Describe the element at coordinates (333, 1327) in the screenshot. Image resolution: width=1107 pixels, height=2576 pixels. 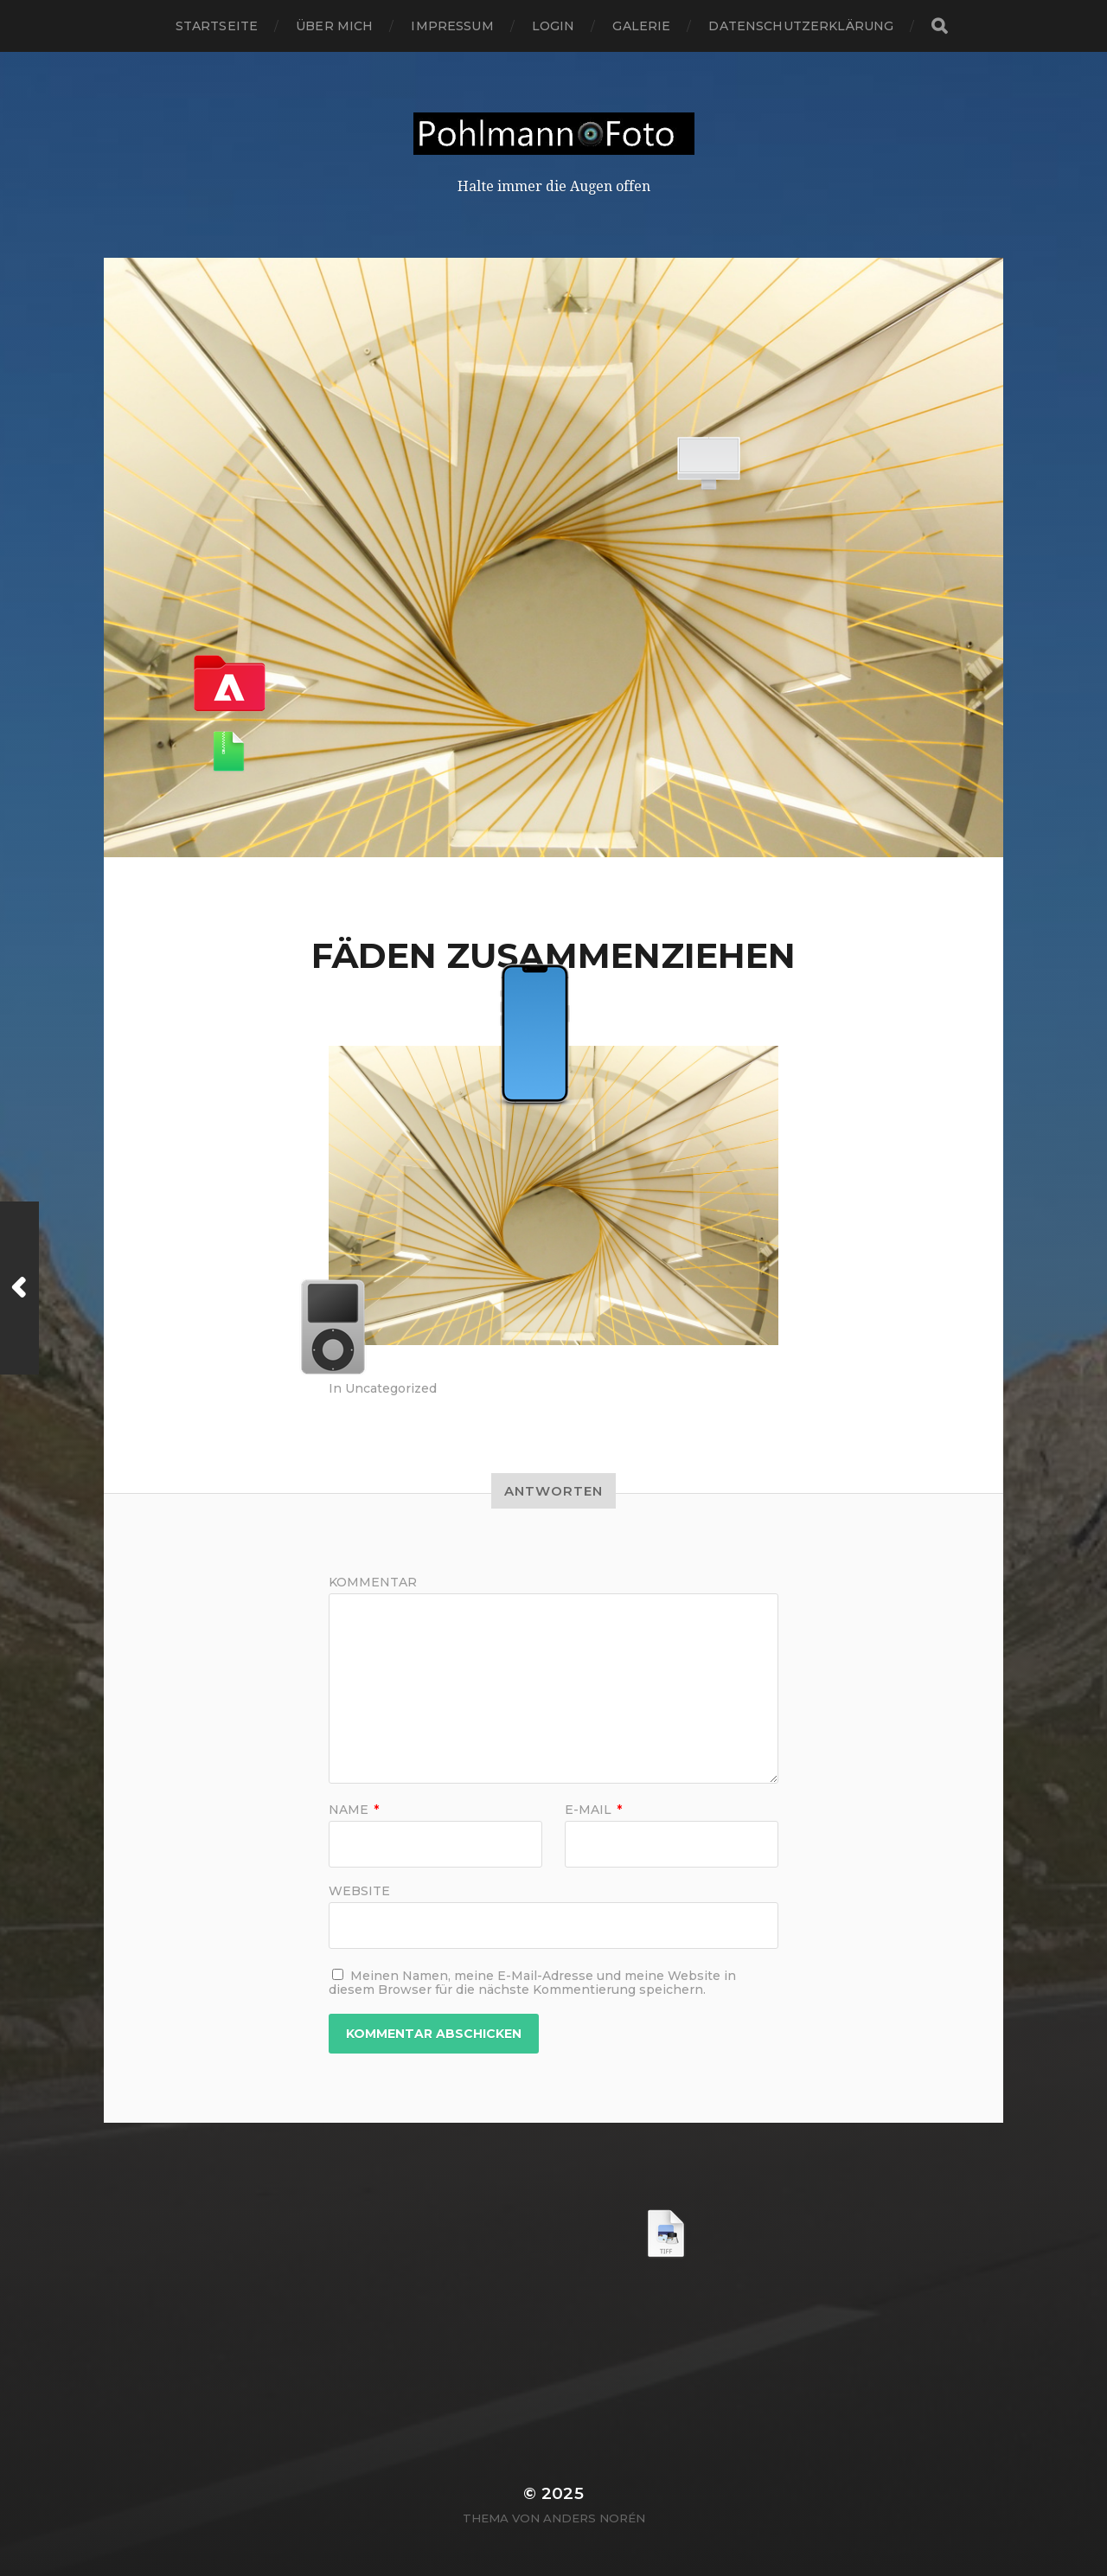
I see `open multimedia player application` at that location.